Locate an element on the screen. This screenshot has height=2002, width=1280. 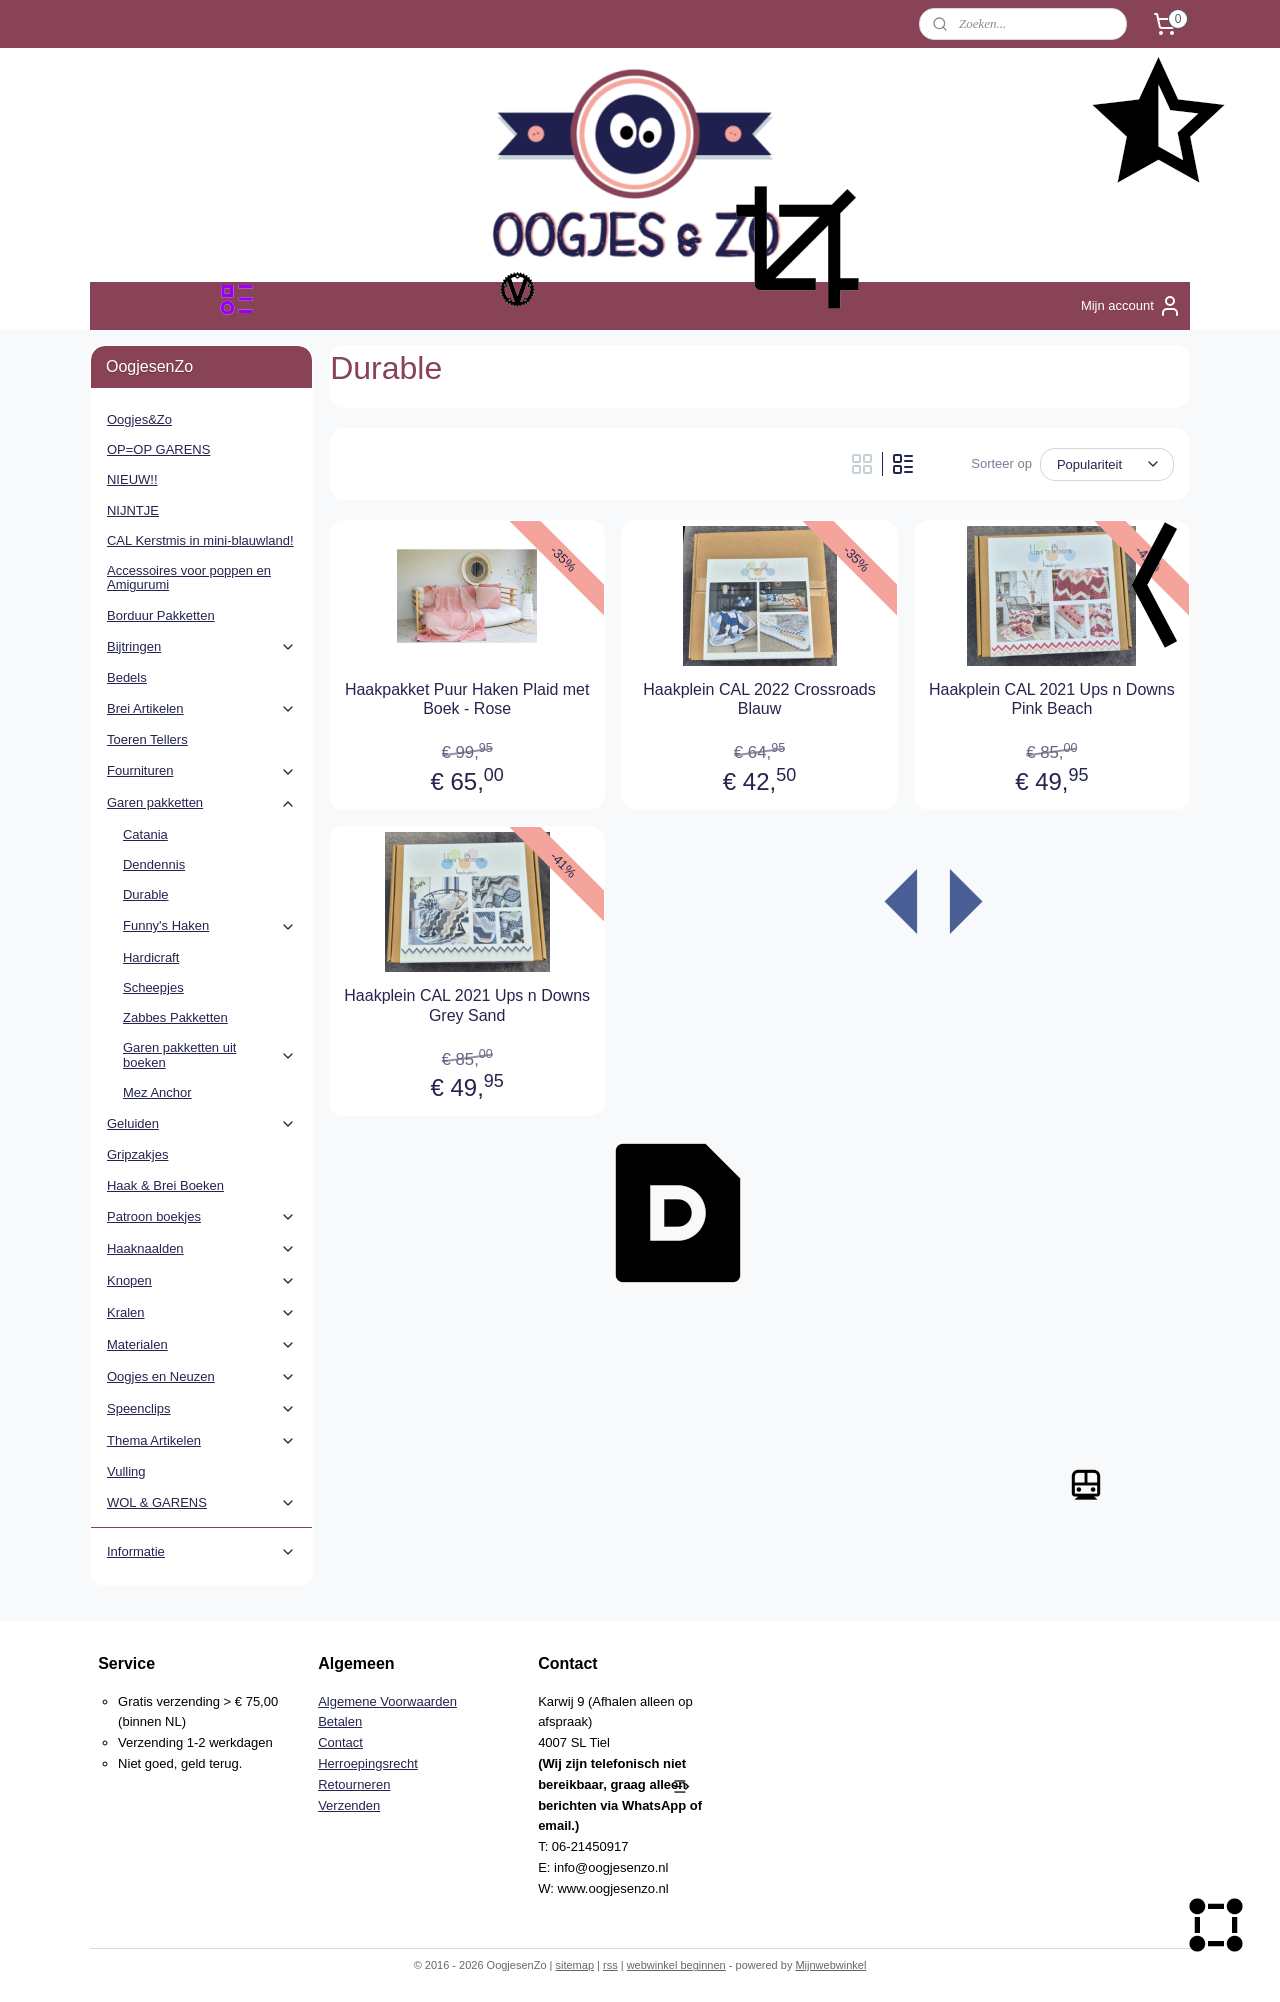
open vaultwarden password manager is located at coordinates (517, 289).